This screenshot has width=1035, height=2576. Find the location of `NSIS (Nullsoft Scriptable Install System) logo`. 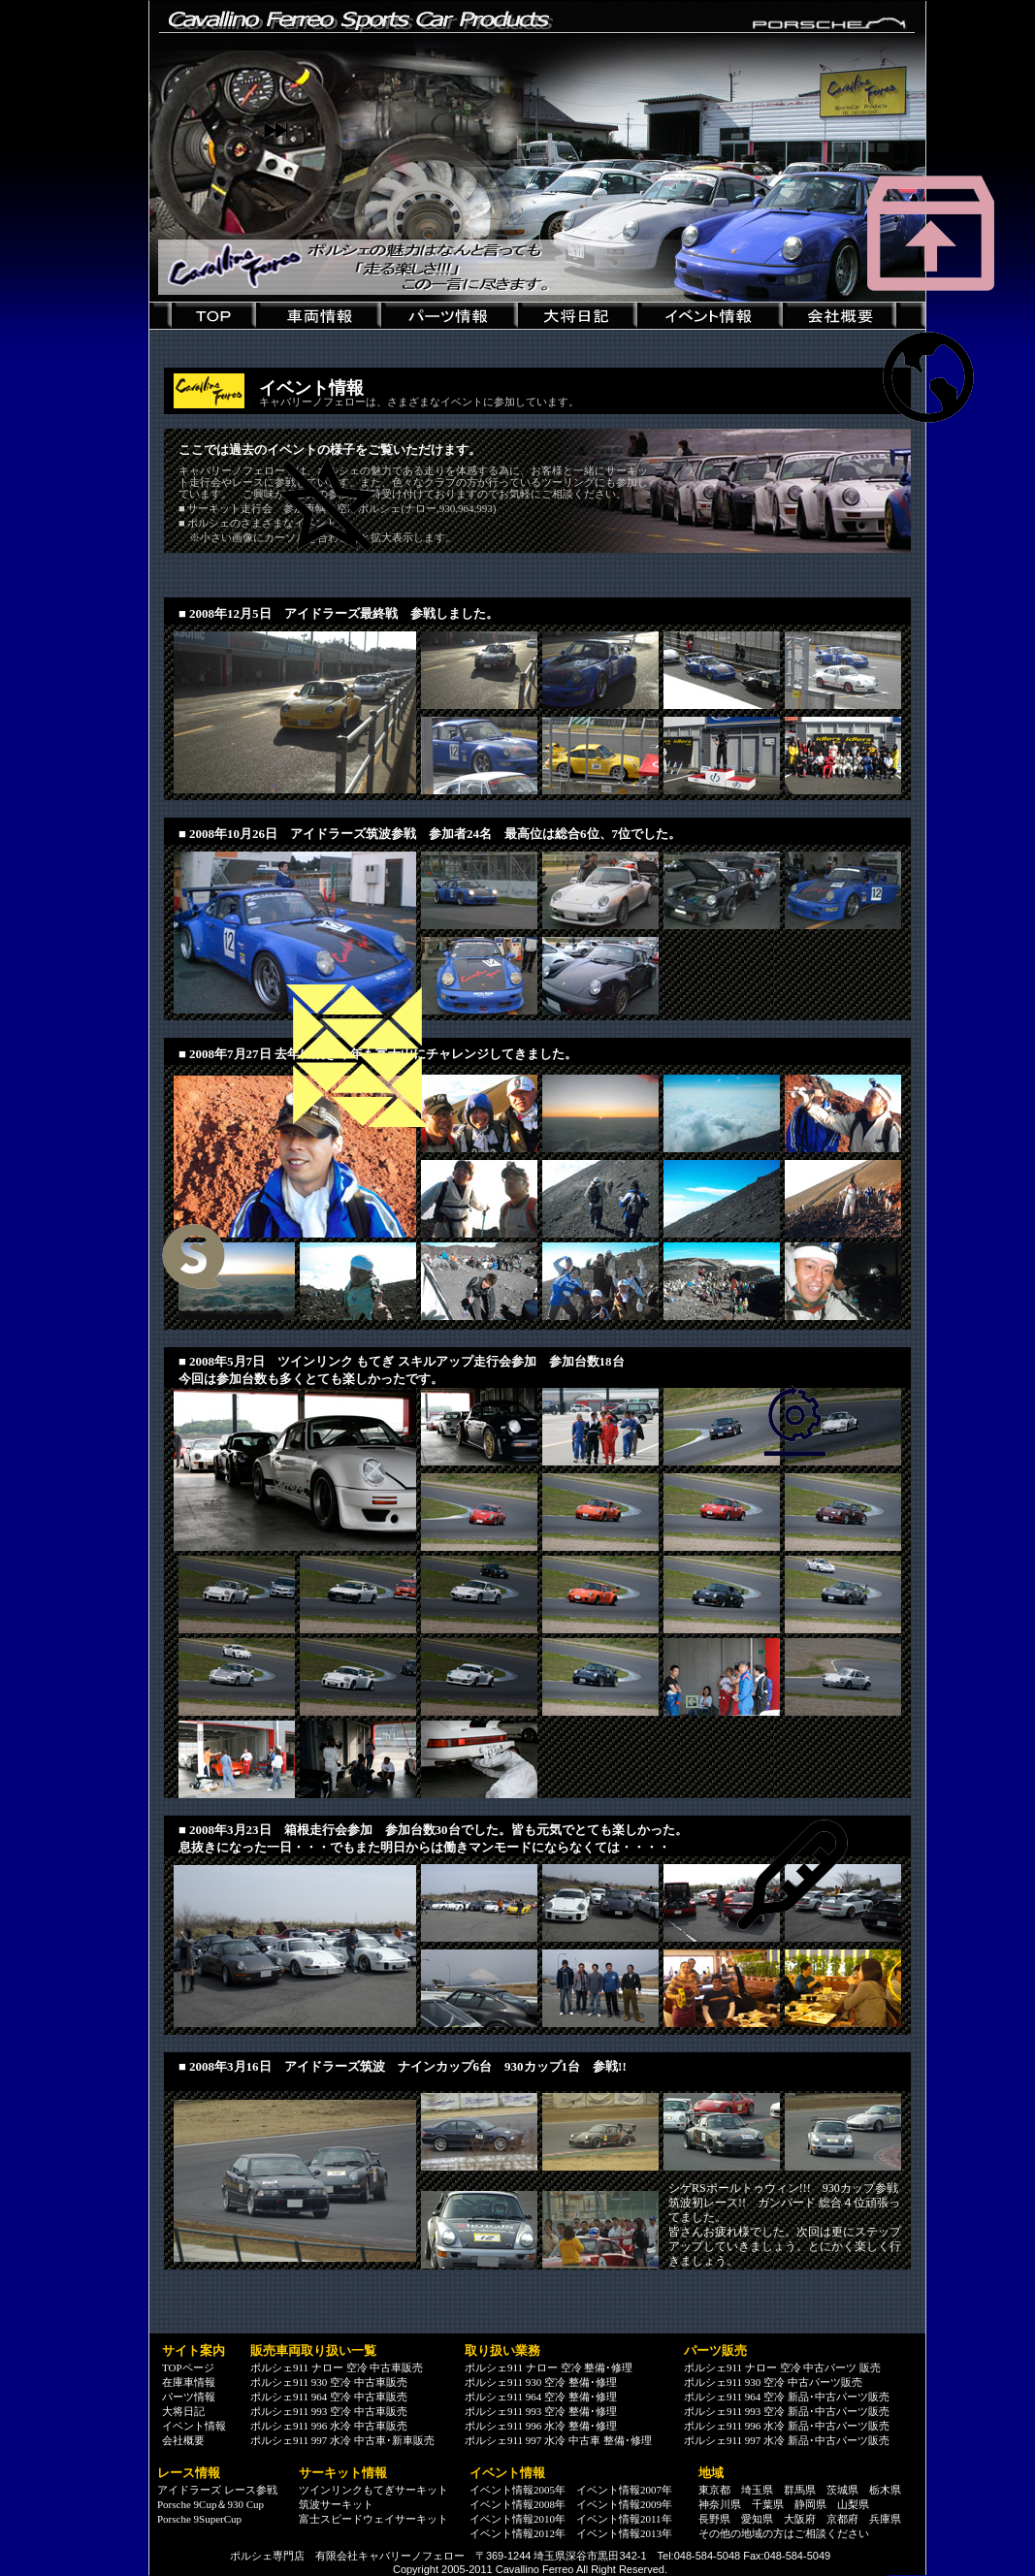

NSIS (Nullsoft Scriptable Install System) logo is located at coordinates (357, 1055).